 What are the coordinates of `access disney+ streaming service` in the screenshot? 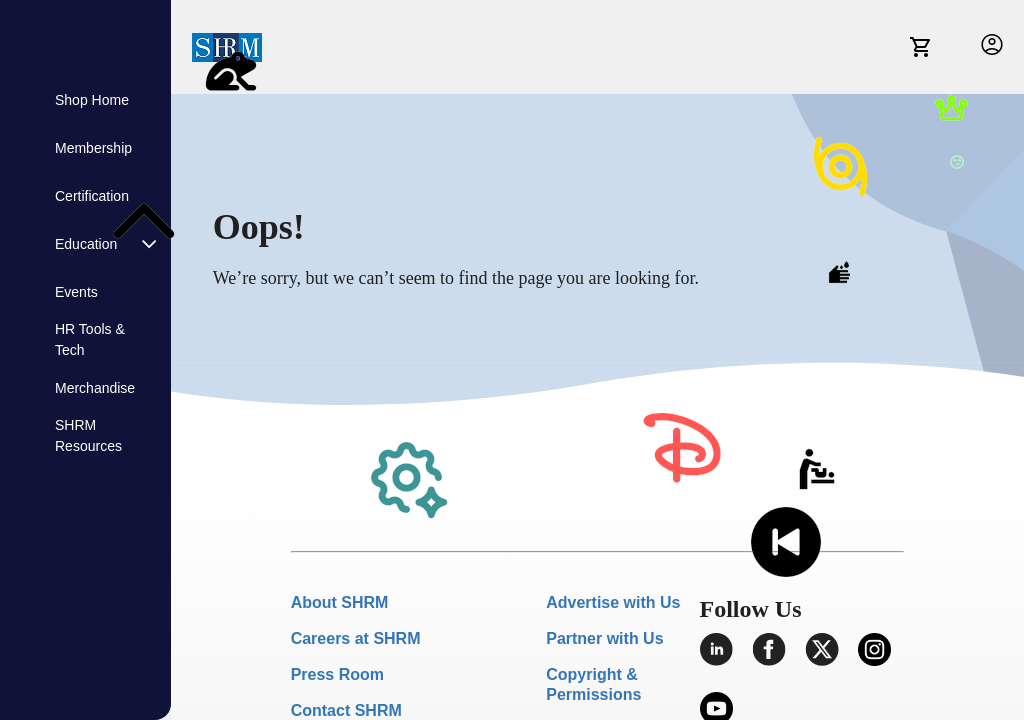 It's located at (684, 446).